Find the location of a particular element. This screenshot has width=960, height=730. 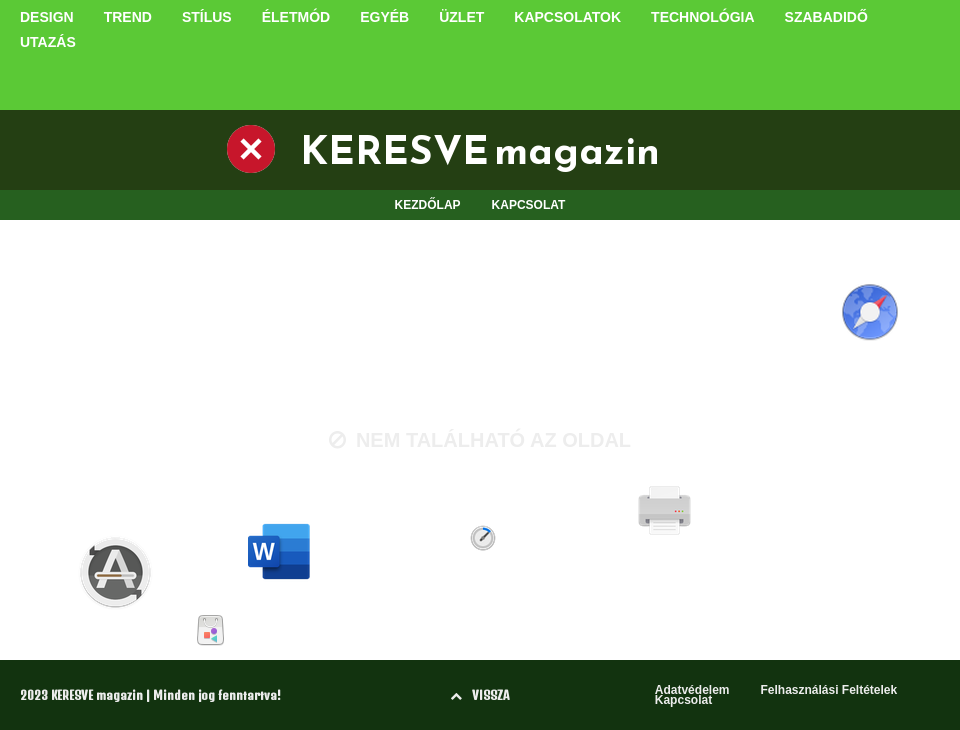

open sysprof system profiler is located at coordinates (483, 538).